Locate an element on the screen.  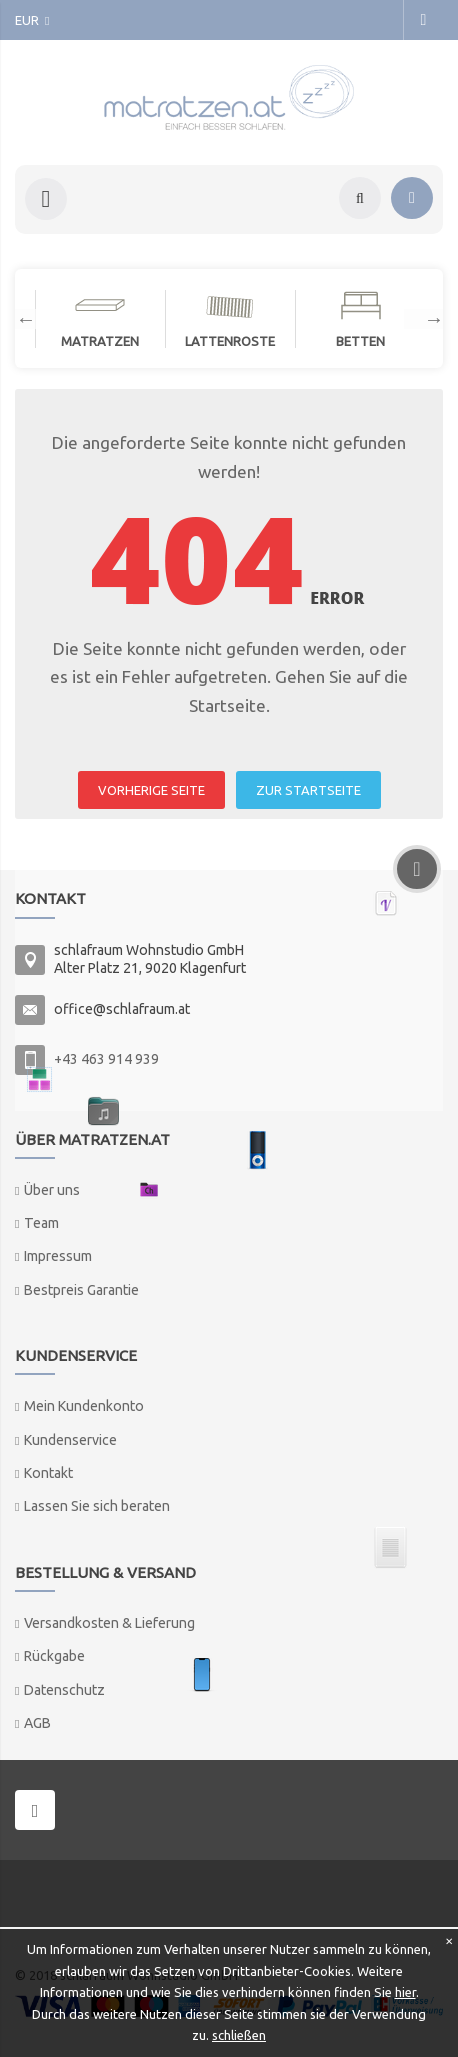
indicates a Vala programming language source file is located at coordinates (386, 903).